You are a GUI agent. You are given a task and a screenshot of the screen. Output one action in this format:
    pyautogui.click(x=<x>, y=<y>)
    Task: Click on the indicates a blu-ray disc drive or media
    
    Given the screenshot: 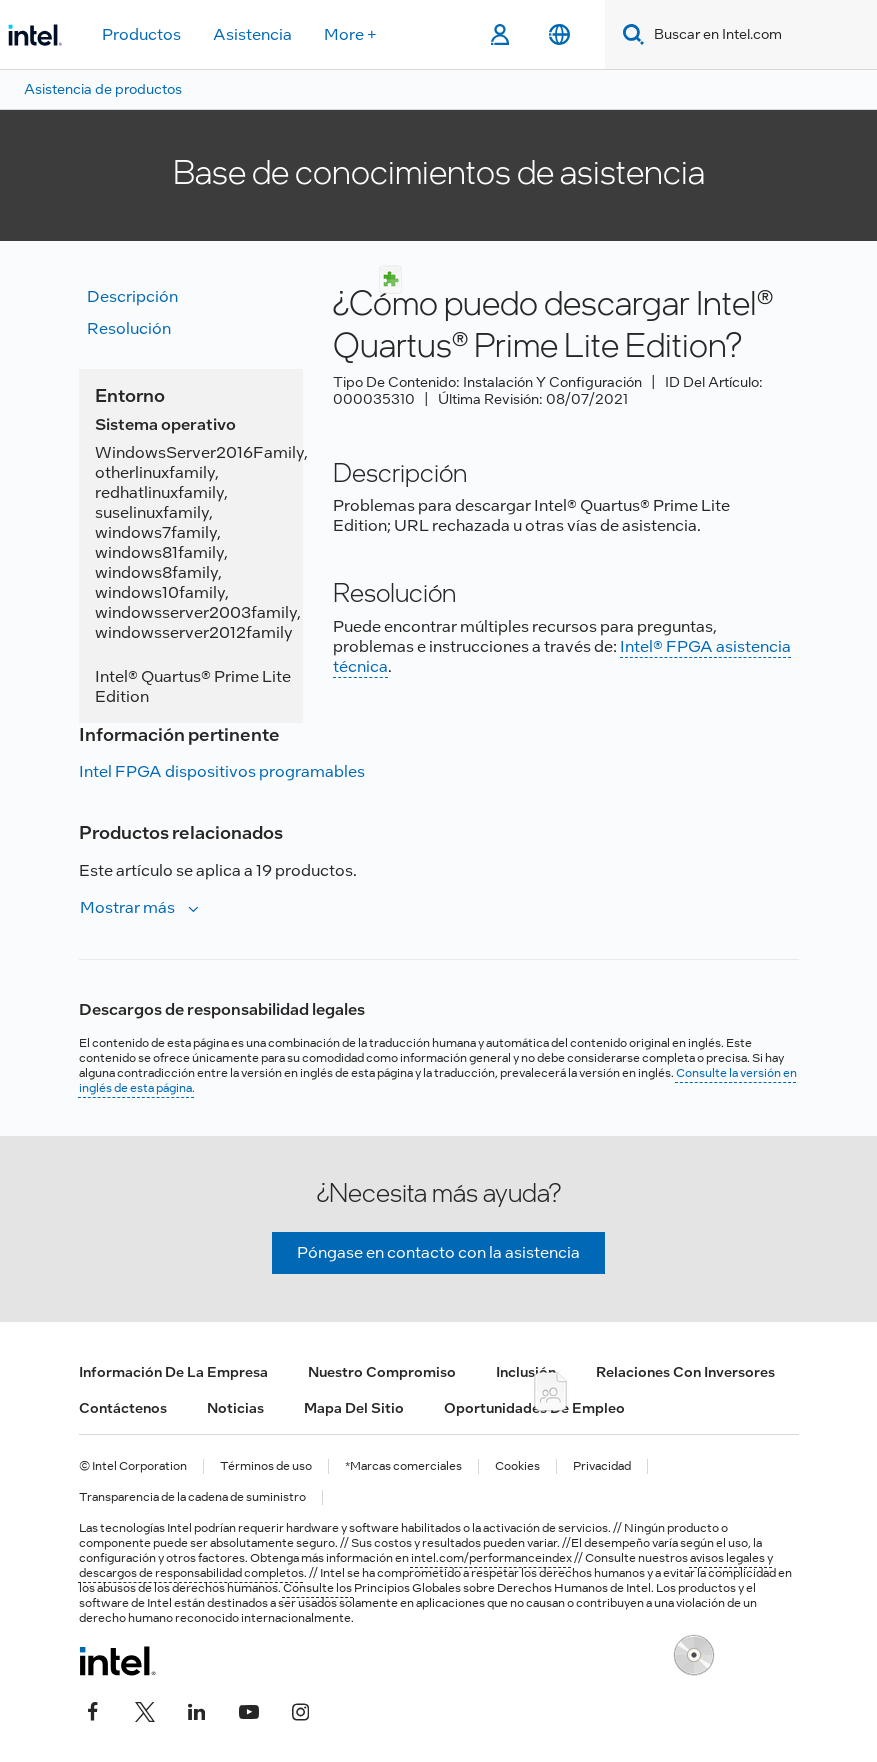 What is the action you would take?
    pyautogui.click(x=694, y=1655)
    